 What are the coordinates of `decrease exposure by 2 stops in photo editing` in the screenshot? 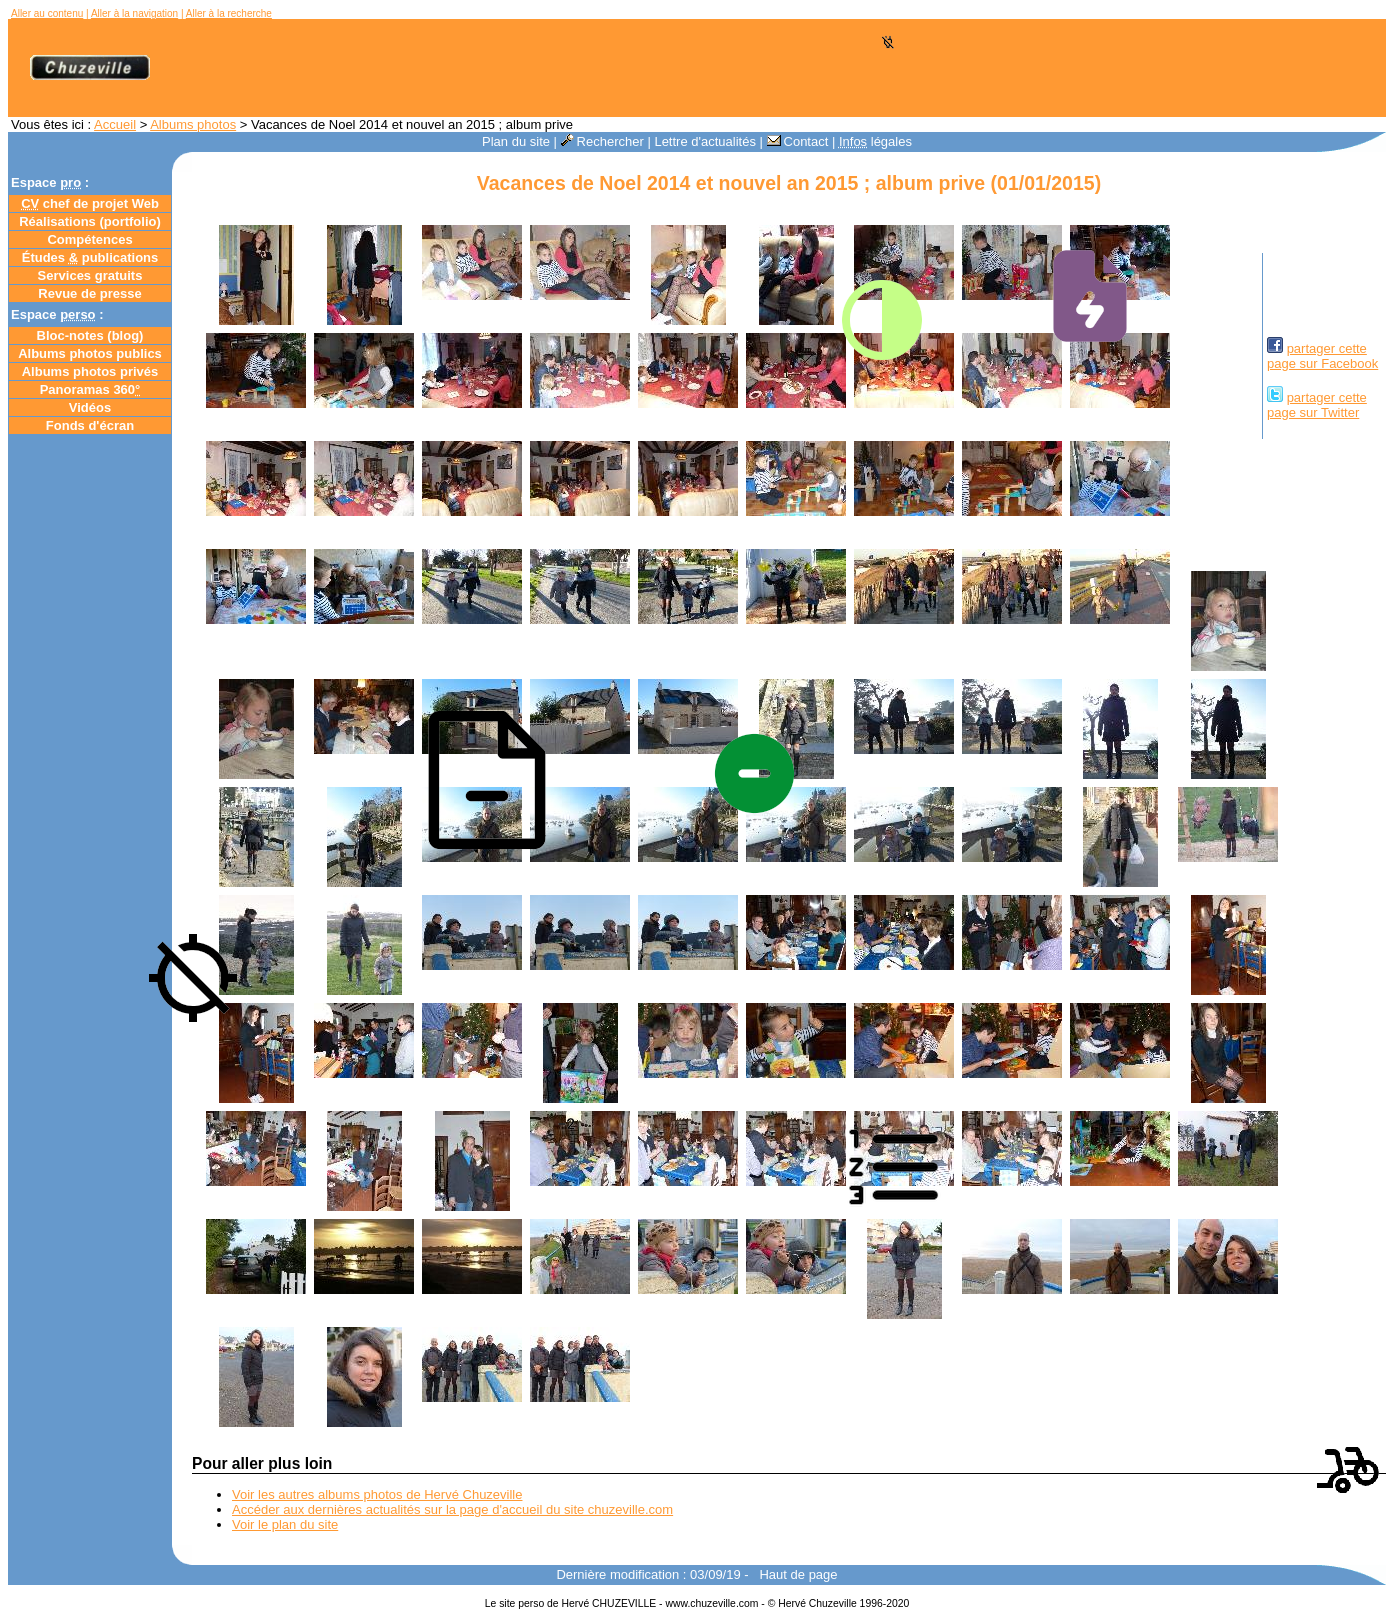 It's located at (567, 1124).